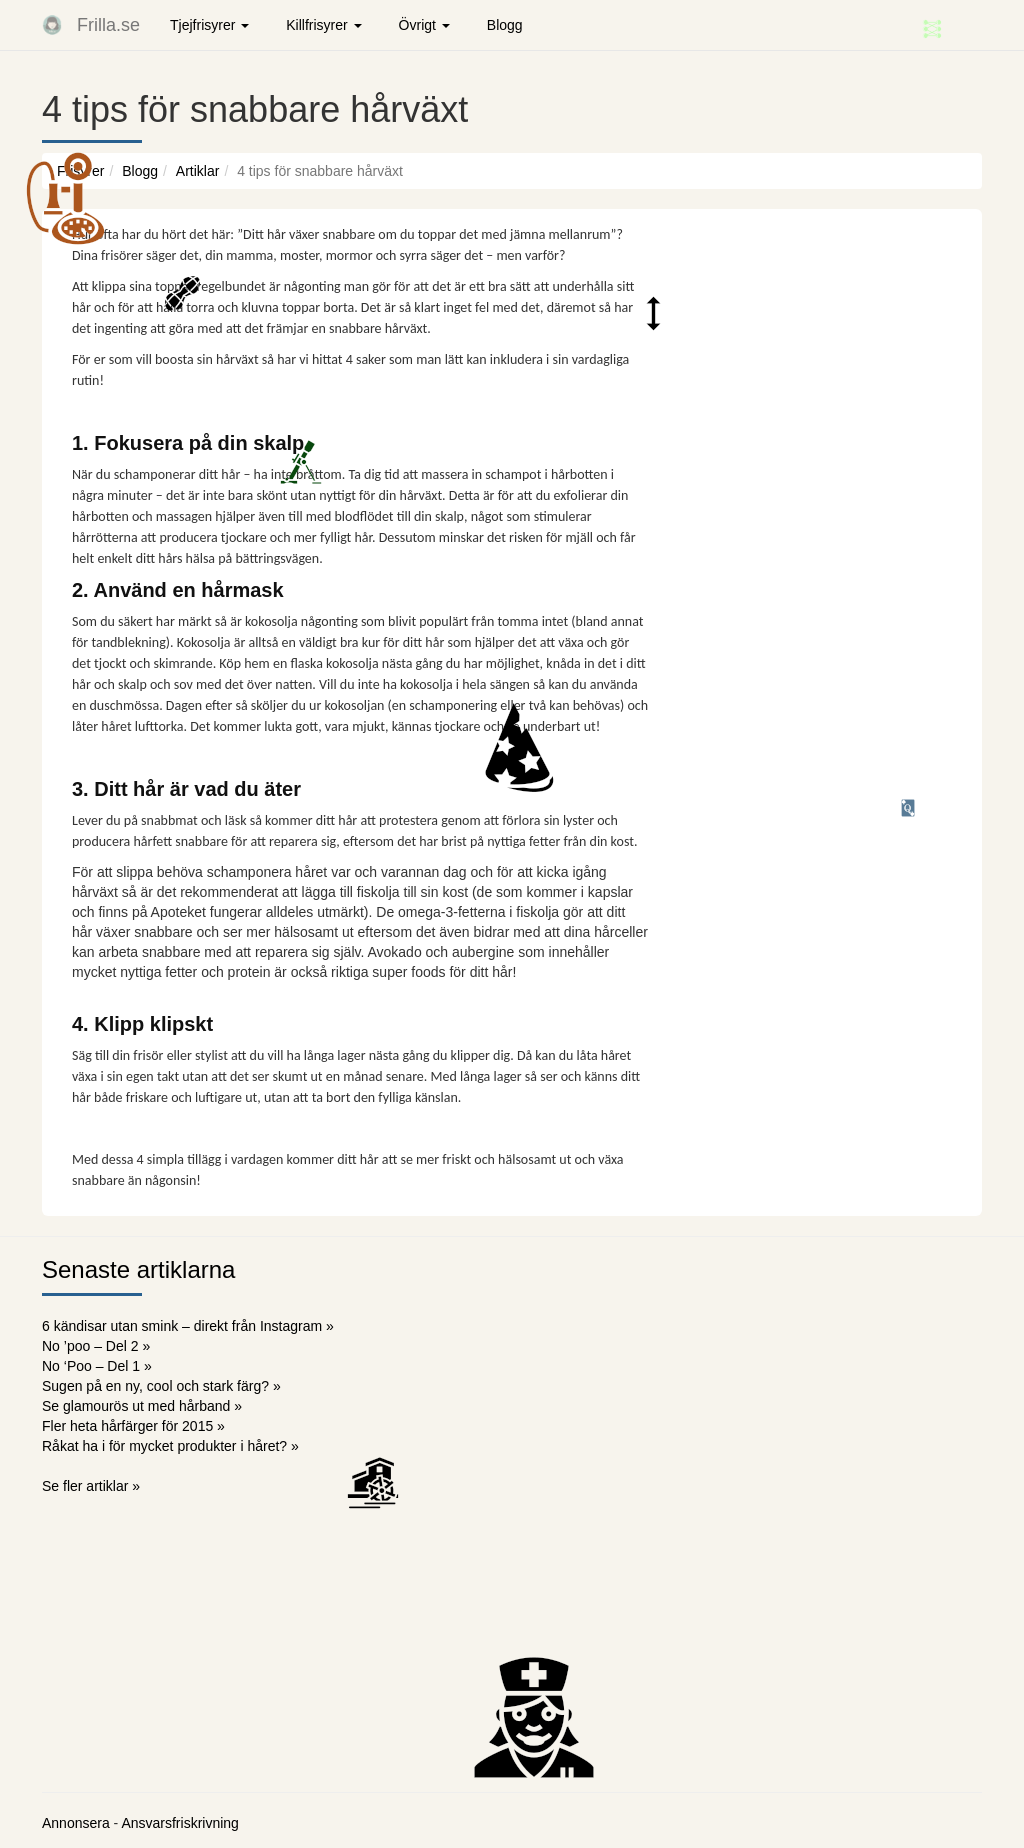 The height and width of the screenshot is (1848, 1024). Describe the element at coordinates (908, 808) in the screenshot. I see `queen of spades playing card` at that location.